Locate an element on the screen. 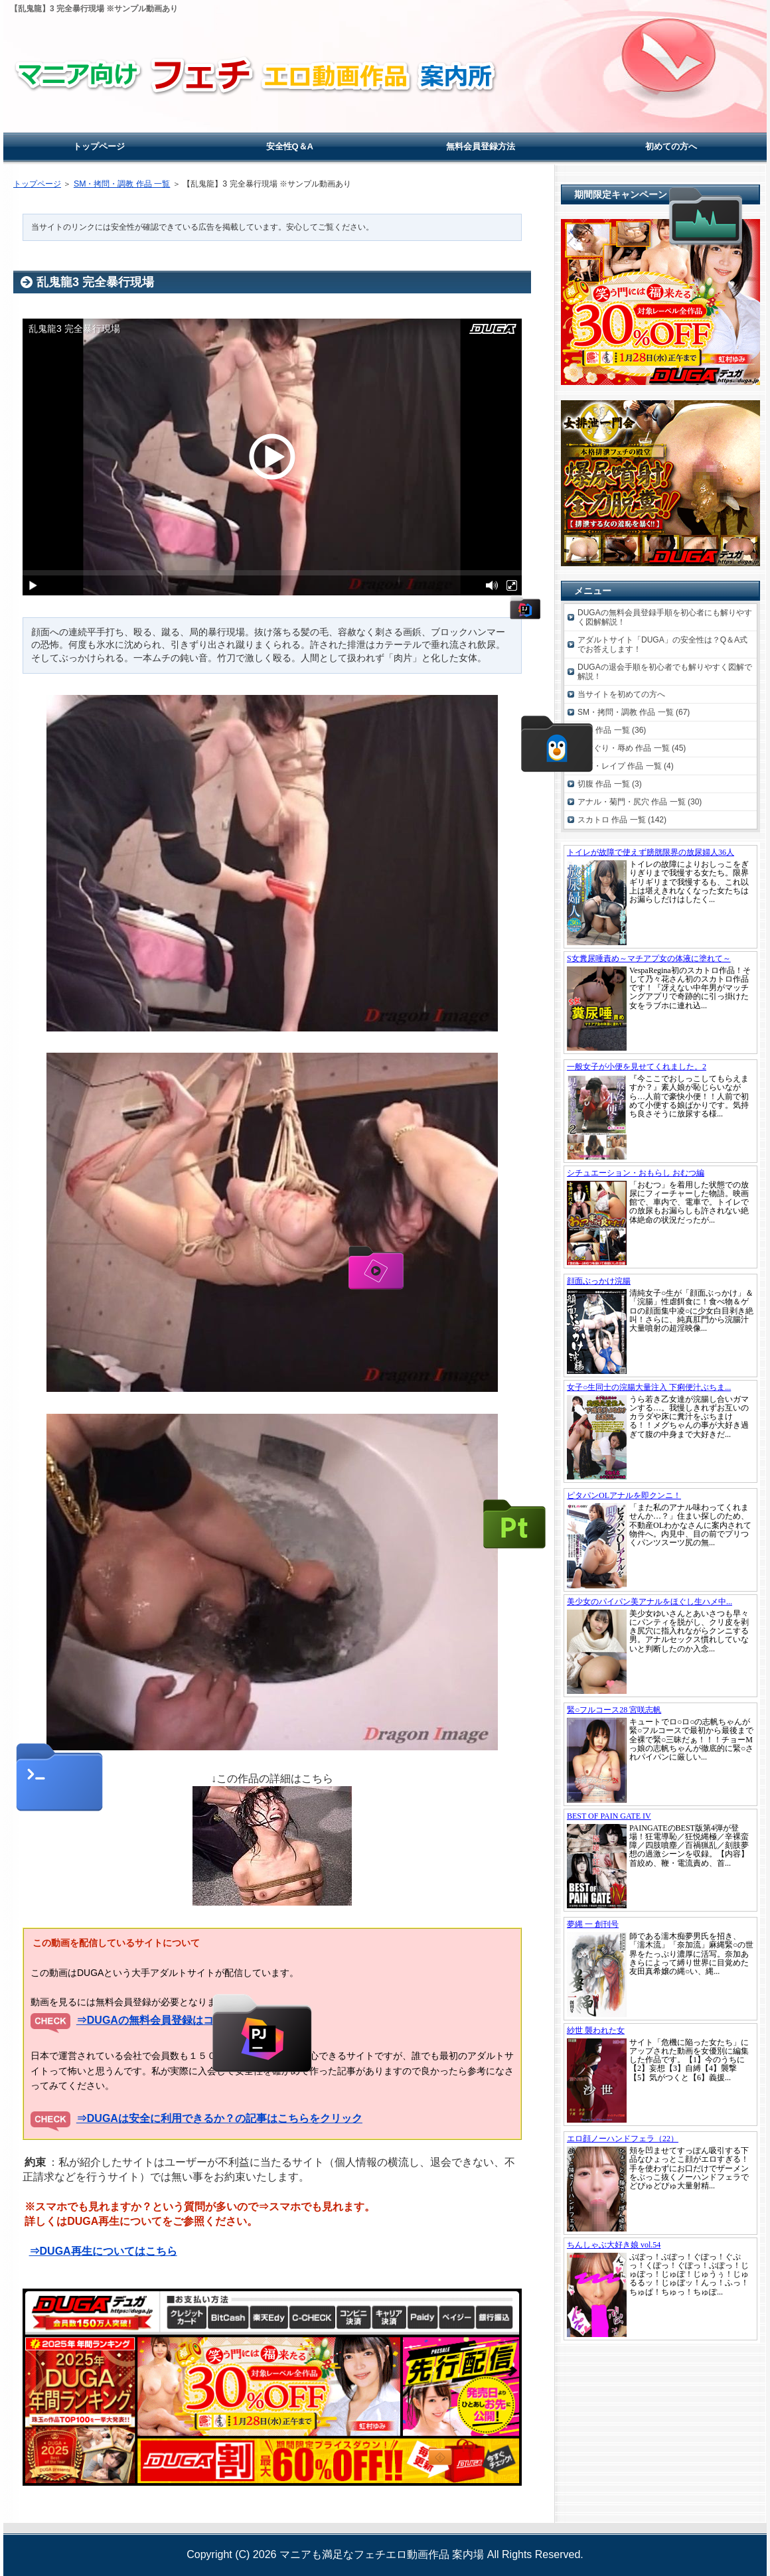 The height and width of the screenshot is (2576, 770). open folder containing Adobe Substance Painter project files is located at coordinates (514, 1525).